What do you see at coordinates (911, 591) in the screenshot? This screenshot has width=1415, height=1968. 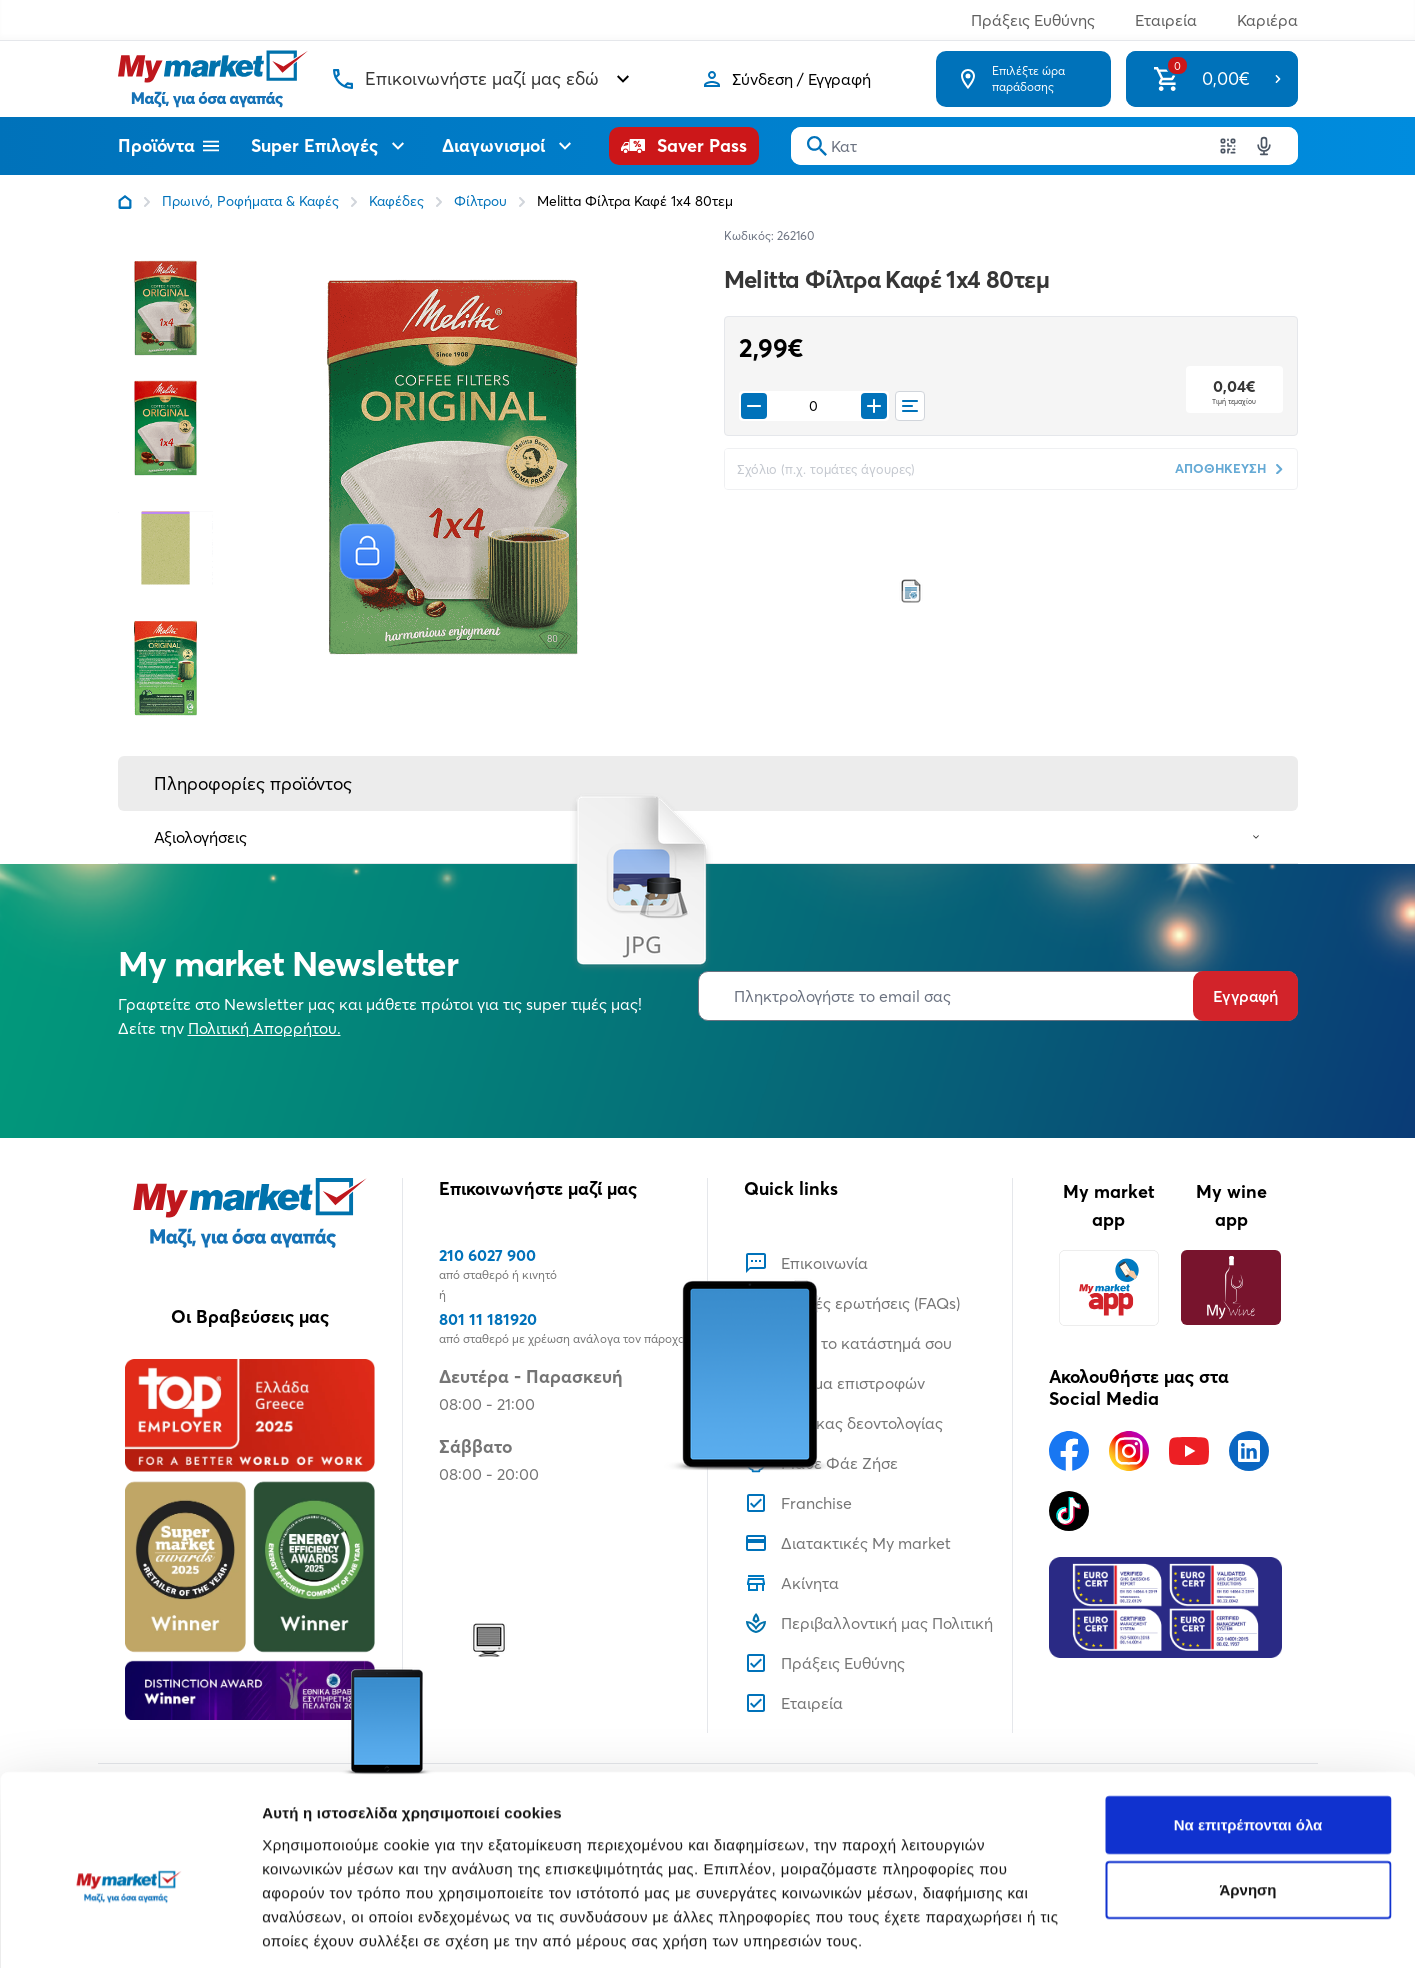 I see `a libreoffice web document file type` at bounding box center [911, 591].